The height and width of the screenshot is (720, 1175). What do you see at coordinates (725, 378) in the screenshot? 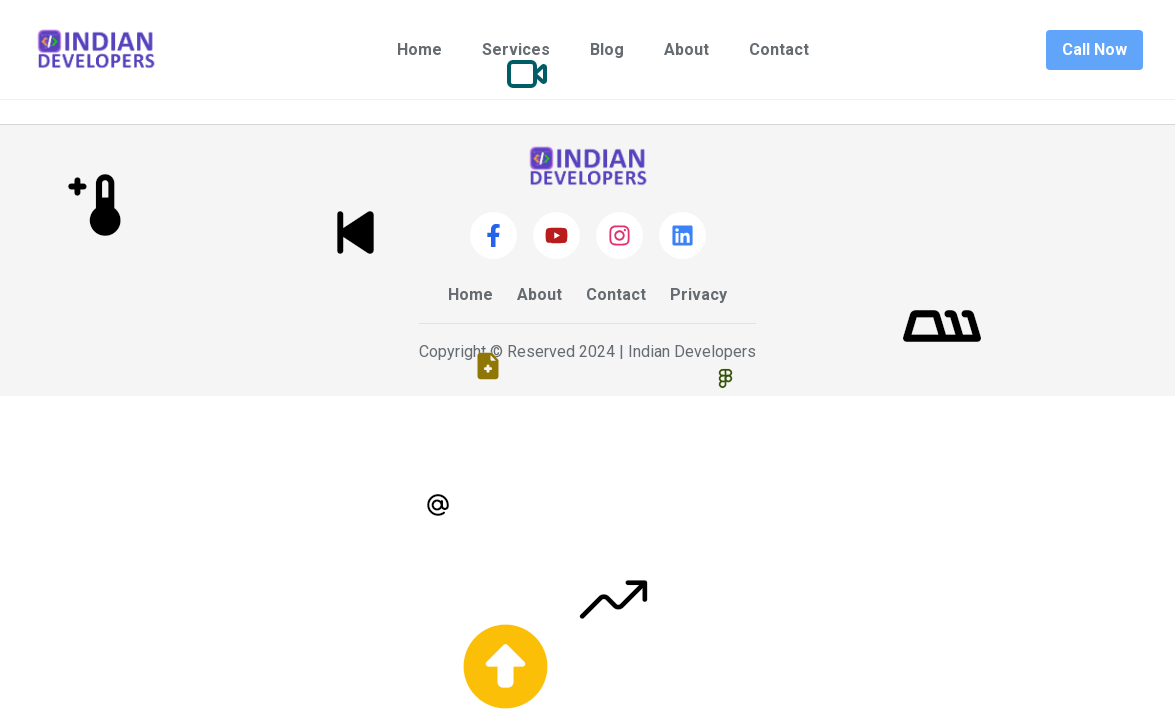
I see `open figma design file` at bounding box center [725, 378].